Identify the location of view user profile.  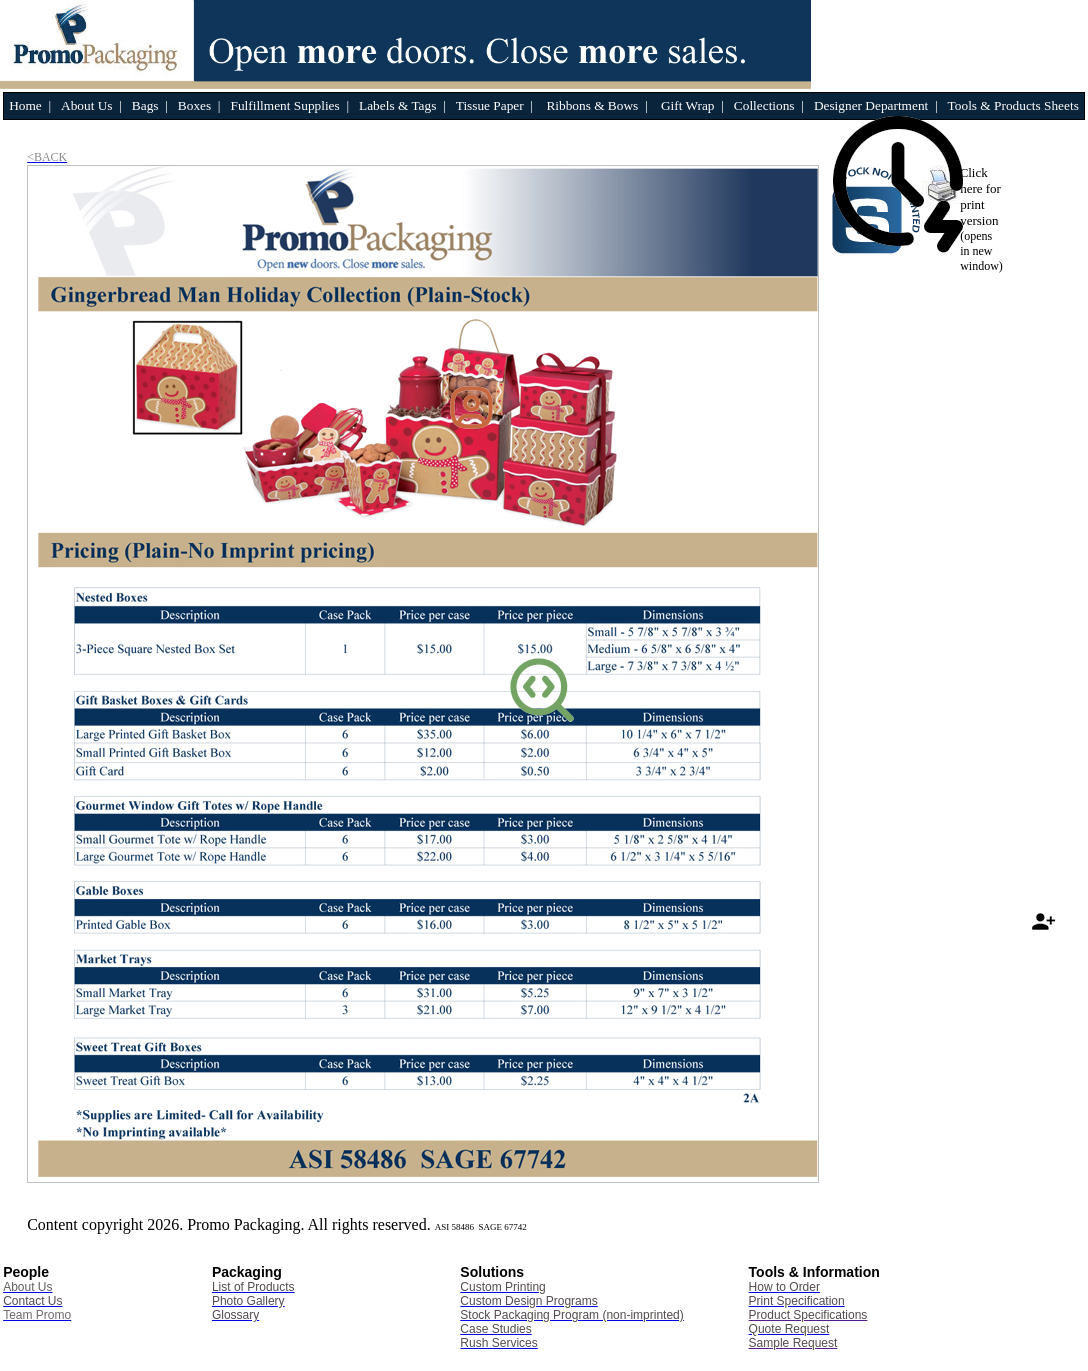
(471, 407).